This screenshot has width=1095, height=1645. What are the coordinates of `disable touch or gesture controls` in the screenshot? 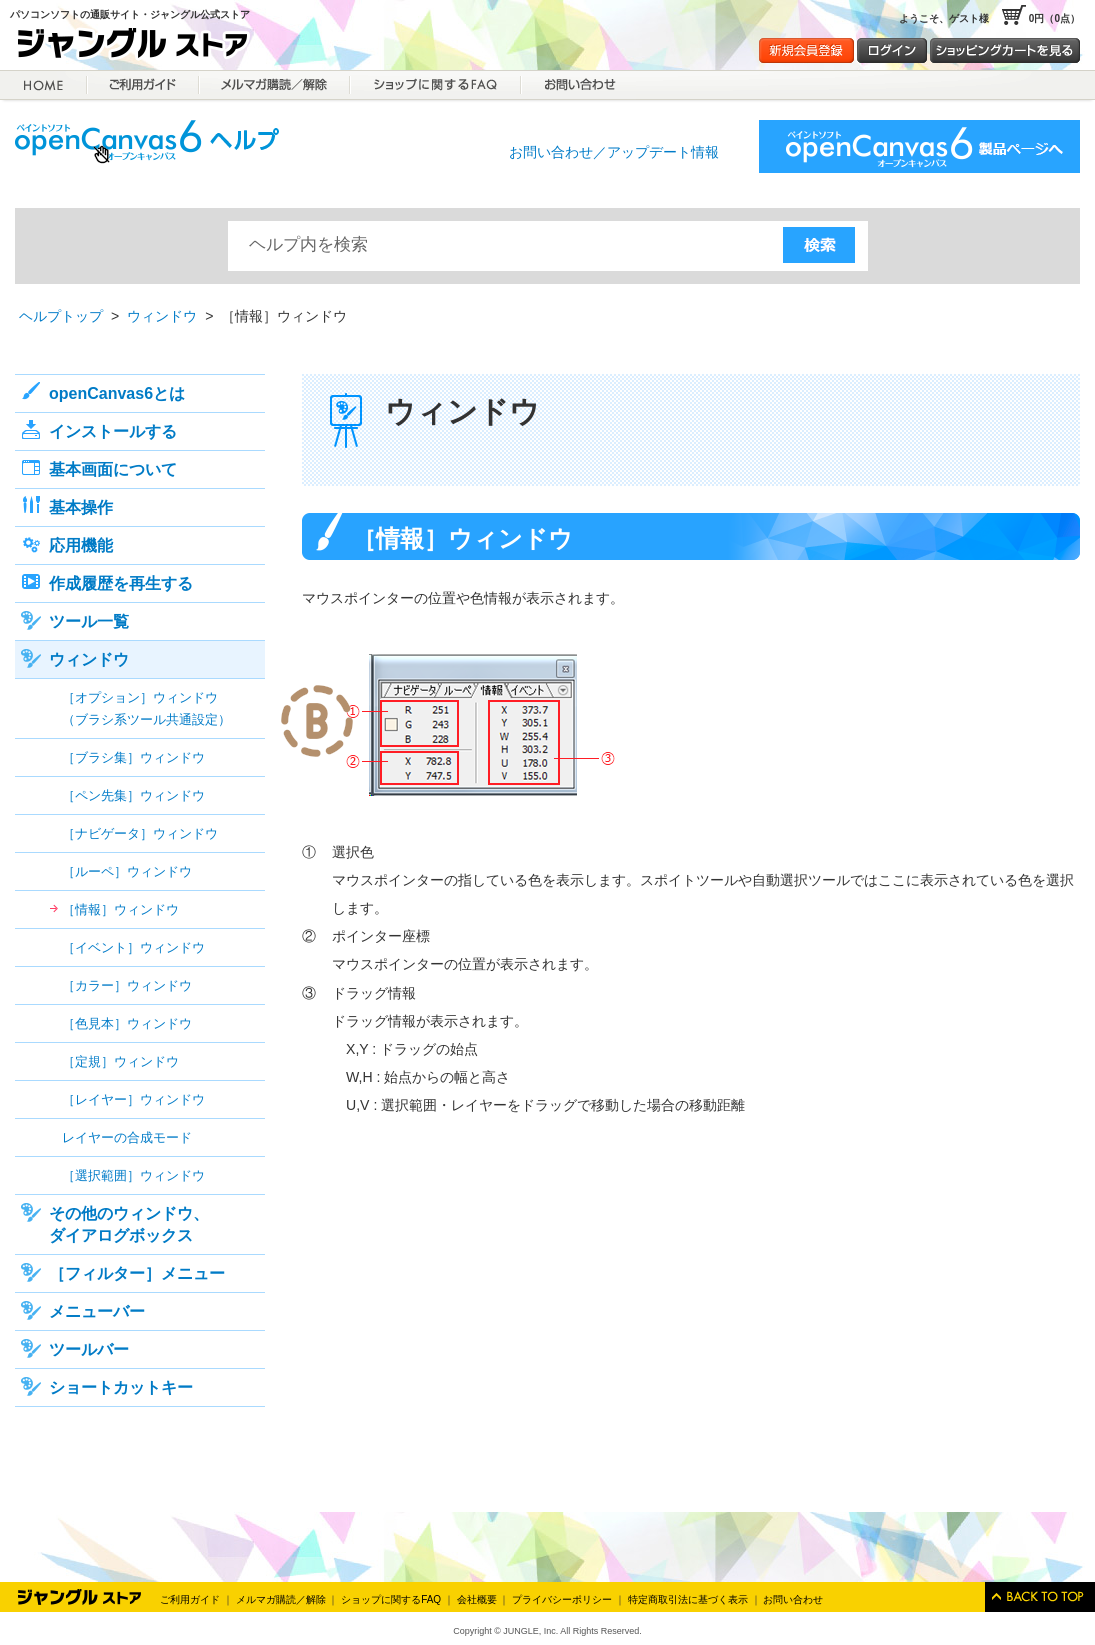 It's located at (101, 154).